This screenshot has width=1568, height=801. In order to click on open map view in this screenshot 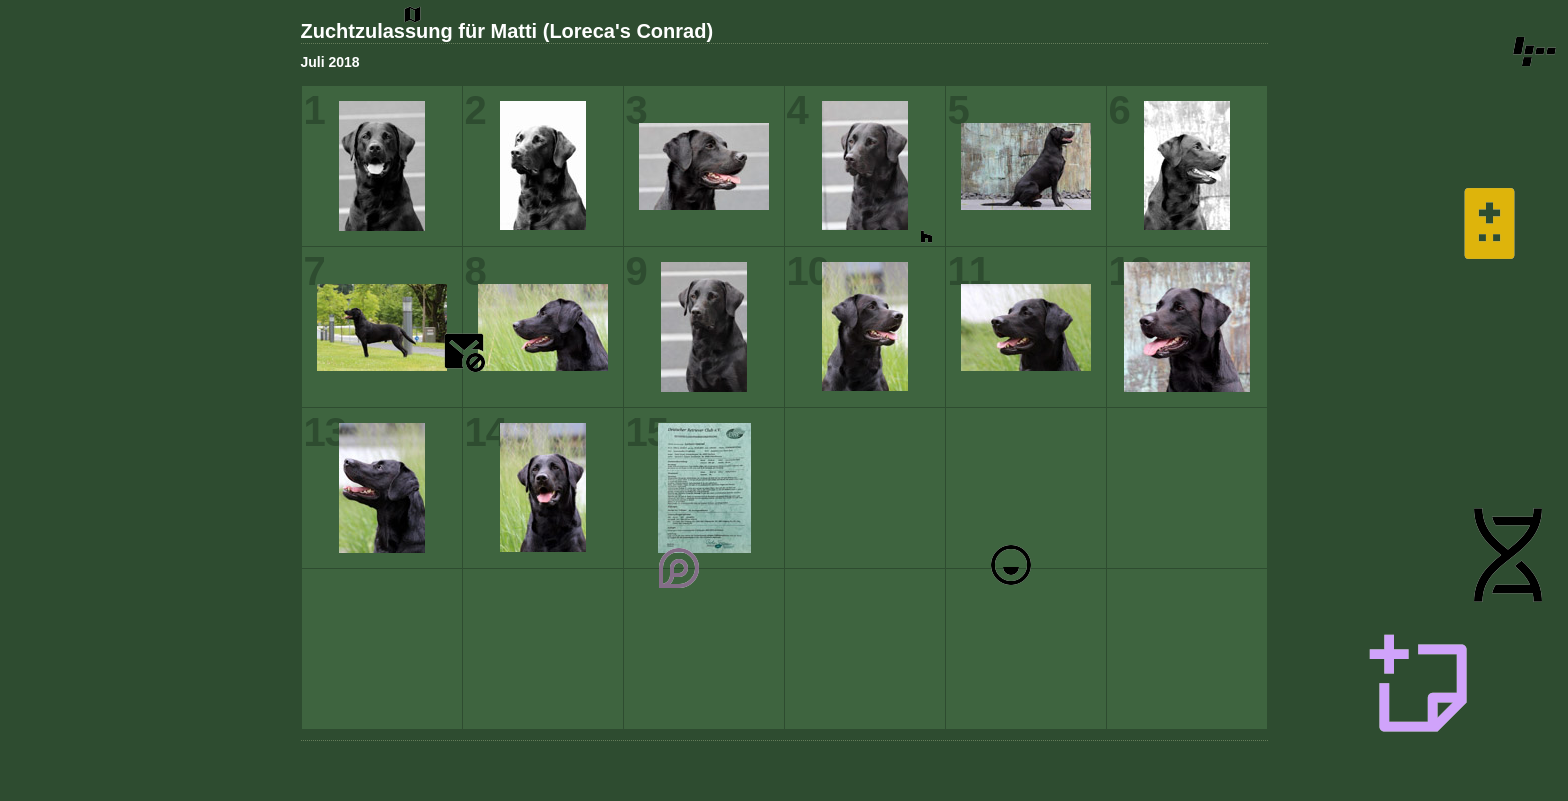, I will do `click(412, 14)`.